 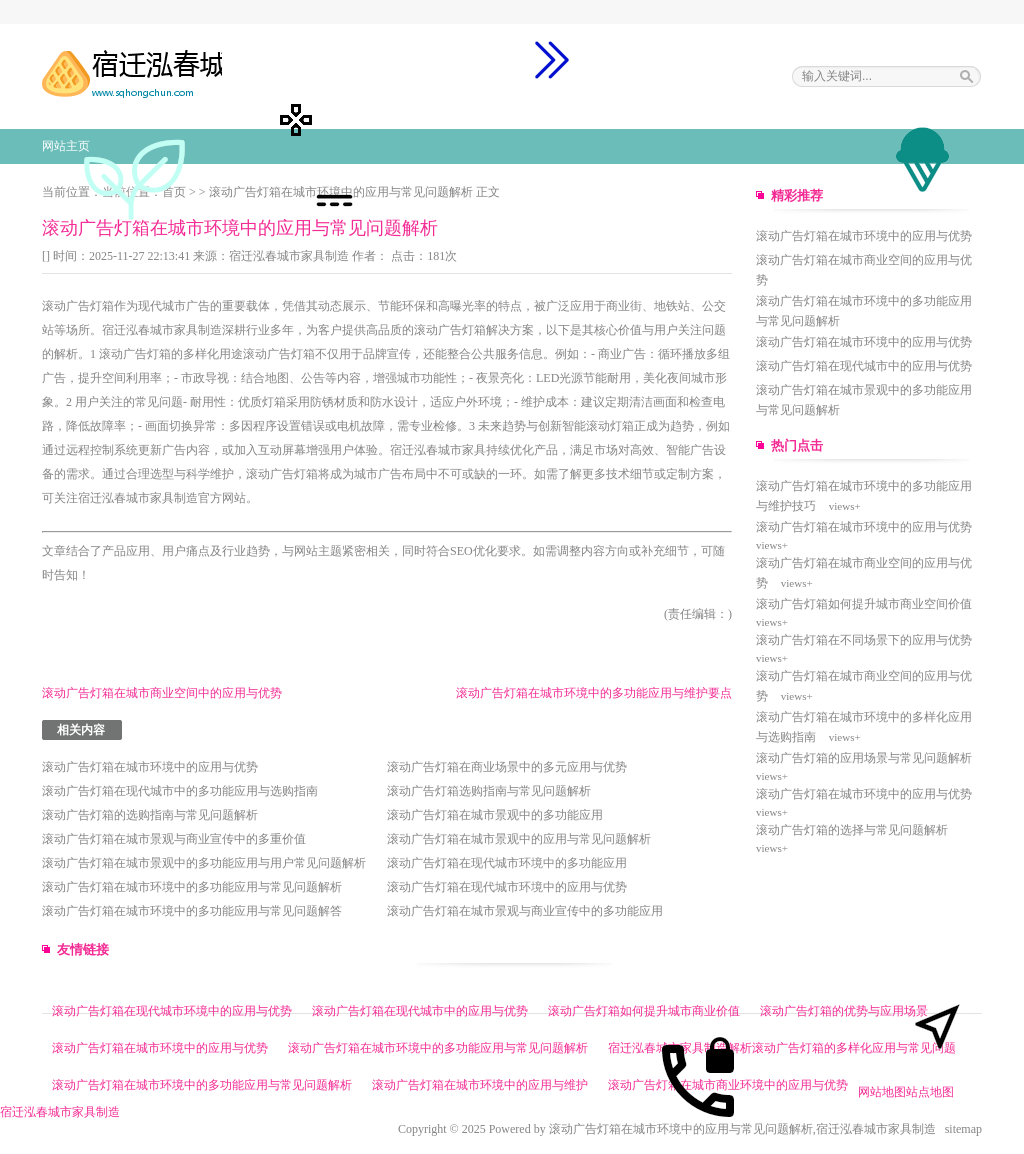 What do you see at coordinates (922, 158) in the screenshot?
I see `browse dessert or ice cream options` at bounding box center [922, 158].